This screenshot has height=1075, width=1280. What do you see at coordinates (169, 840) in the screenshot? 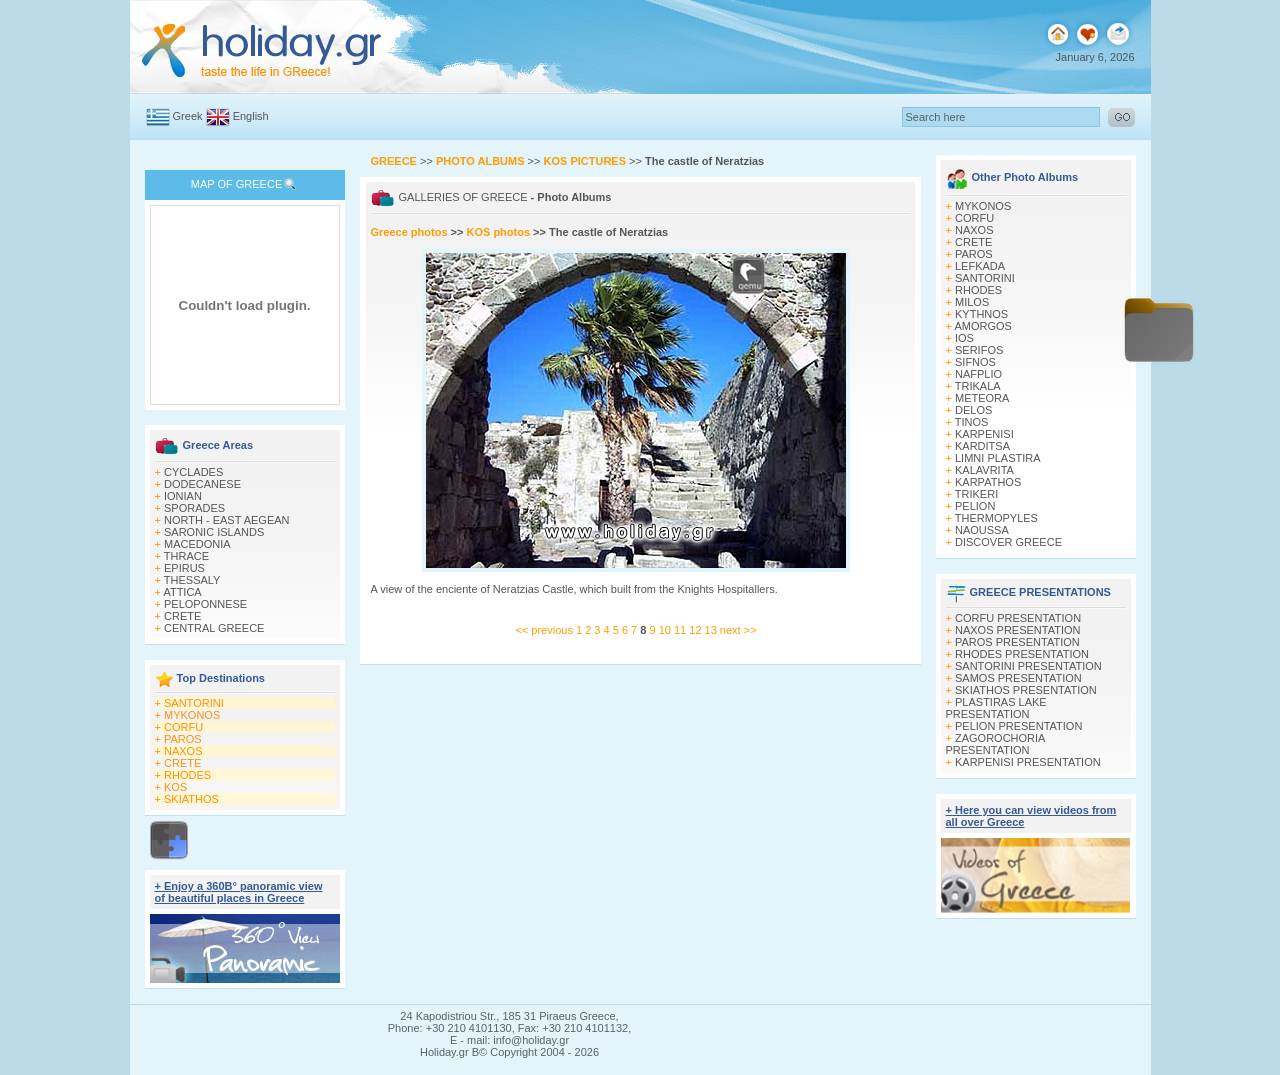
I see `manage bluetooth plugins or extensions` at bounding box center [169, 840].